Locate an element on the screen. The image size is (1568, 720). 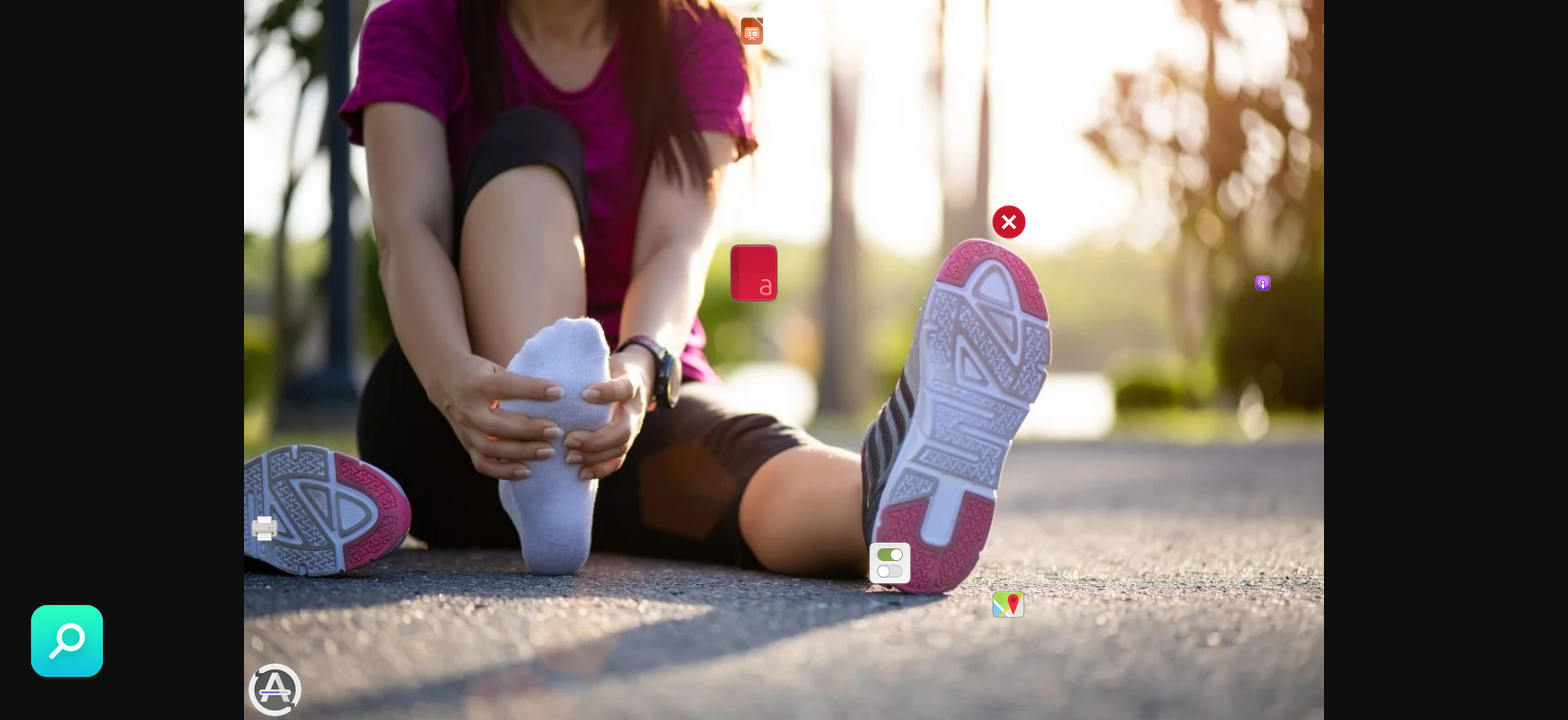
open libreoffice impress presentation software is located at coordinates (752, 31).